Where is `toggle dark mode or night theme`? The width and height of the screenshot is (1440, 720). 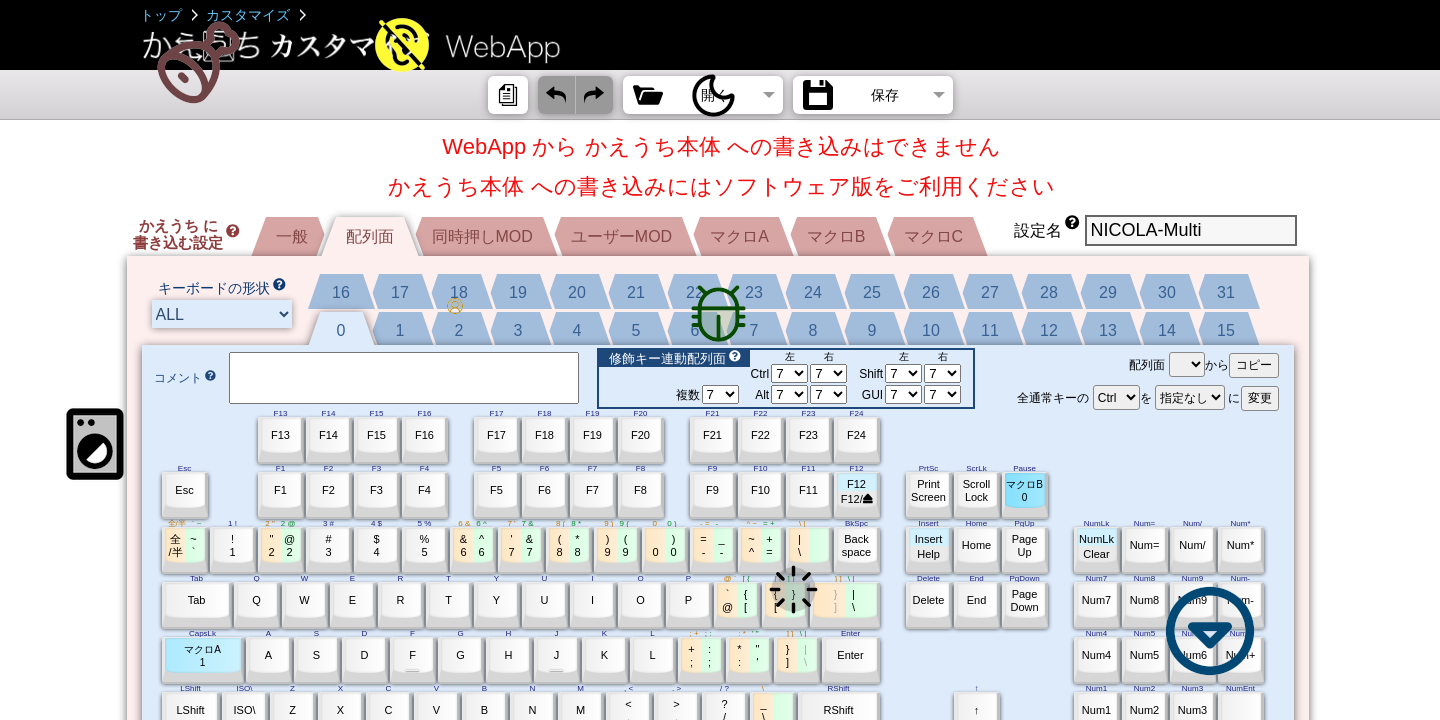
toggle dark mode or night theme is located at coordinates (713, 95).